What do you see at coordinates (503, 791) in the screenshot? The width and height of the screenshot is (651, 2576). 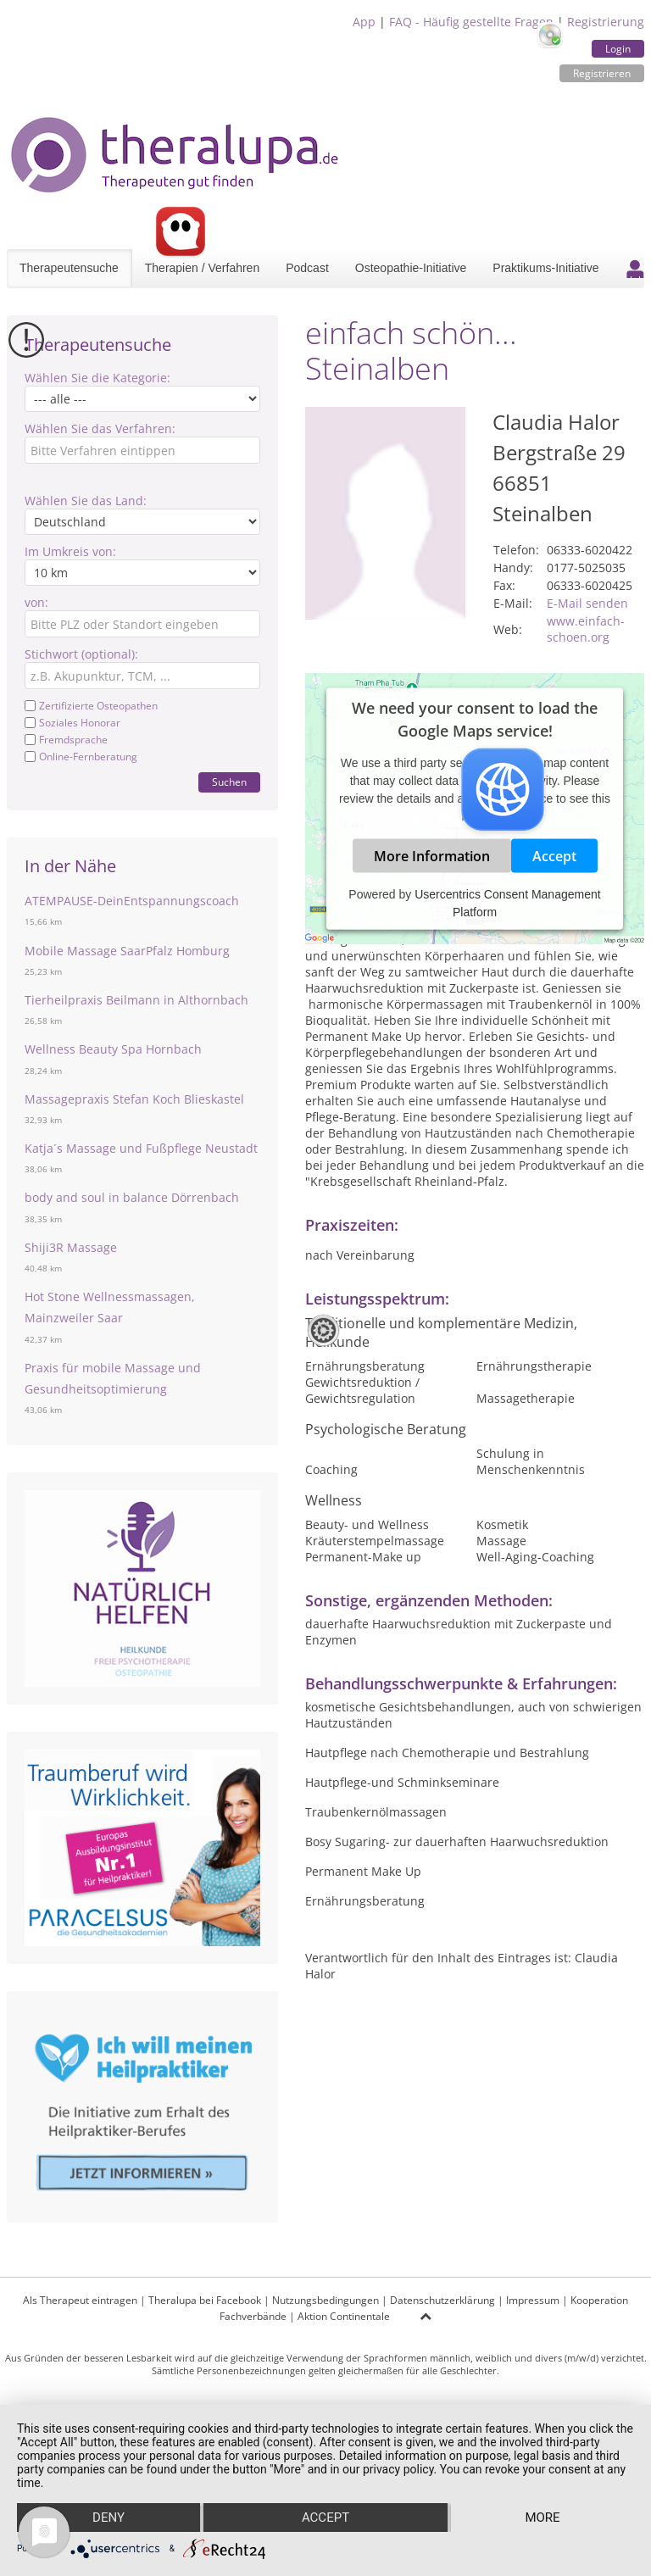 I see `manage web apps and browser-based applications` at bounding box center [503, 791].